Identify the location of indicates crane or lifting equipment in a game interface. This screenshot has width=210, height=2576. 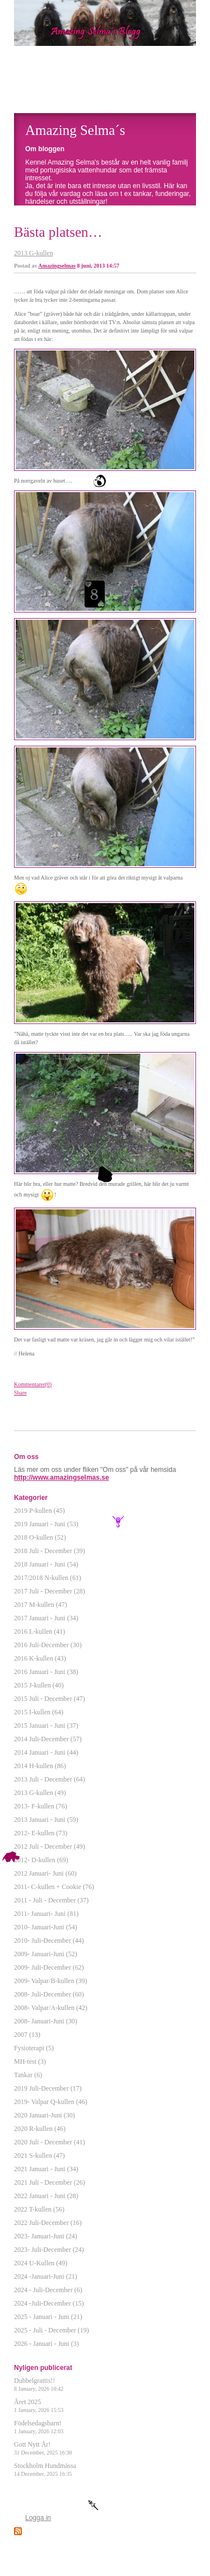
(118, 1522).